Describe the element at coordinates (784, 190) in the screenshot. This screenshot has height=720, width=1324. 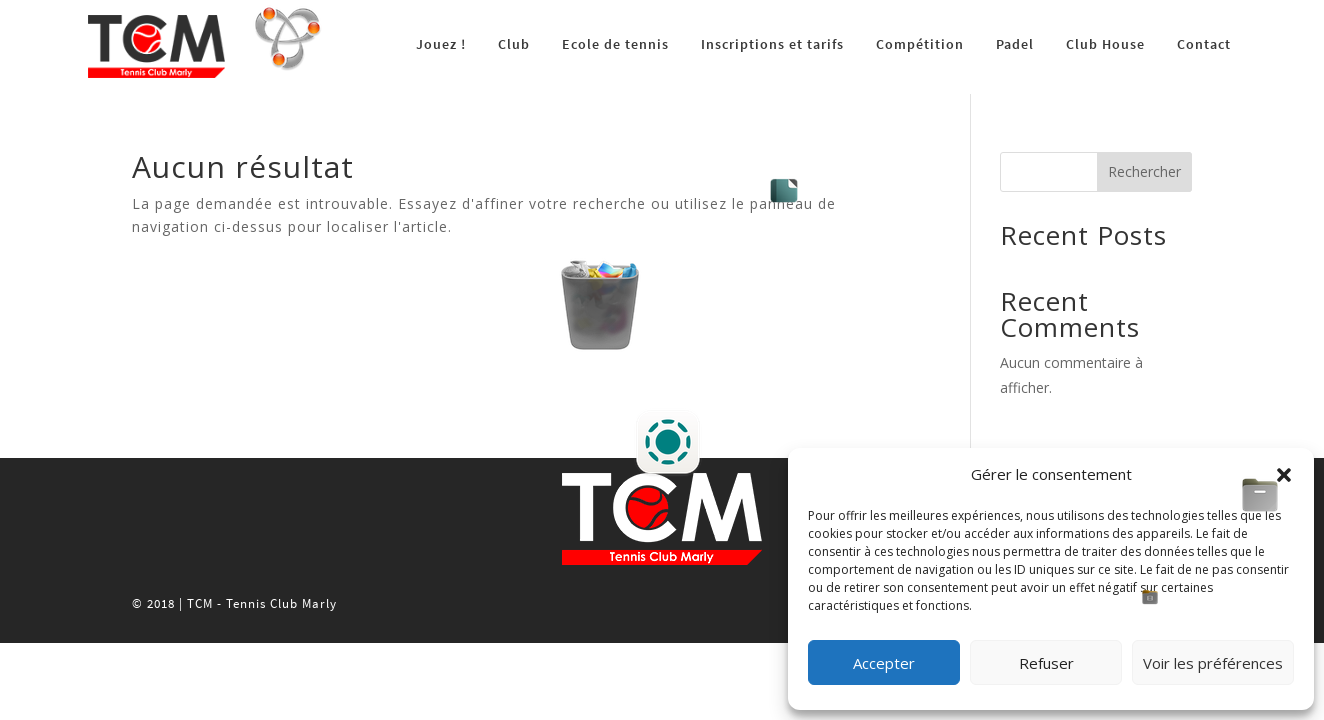
I see `change desktop wallpaper settings` at that location.